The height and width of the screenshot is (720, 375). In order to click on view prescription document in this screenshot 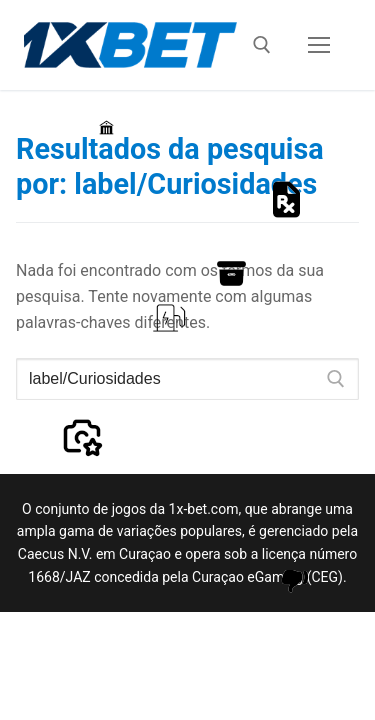, I will do `click(286, 199)`.